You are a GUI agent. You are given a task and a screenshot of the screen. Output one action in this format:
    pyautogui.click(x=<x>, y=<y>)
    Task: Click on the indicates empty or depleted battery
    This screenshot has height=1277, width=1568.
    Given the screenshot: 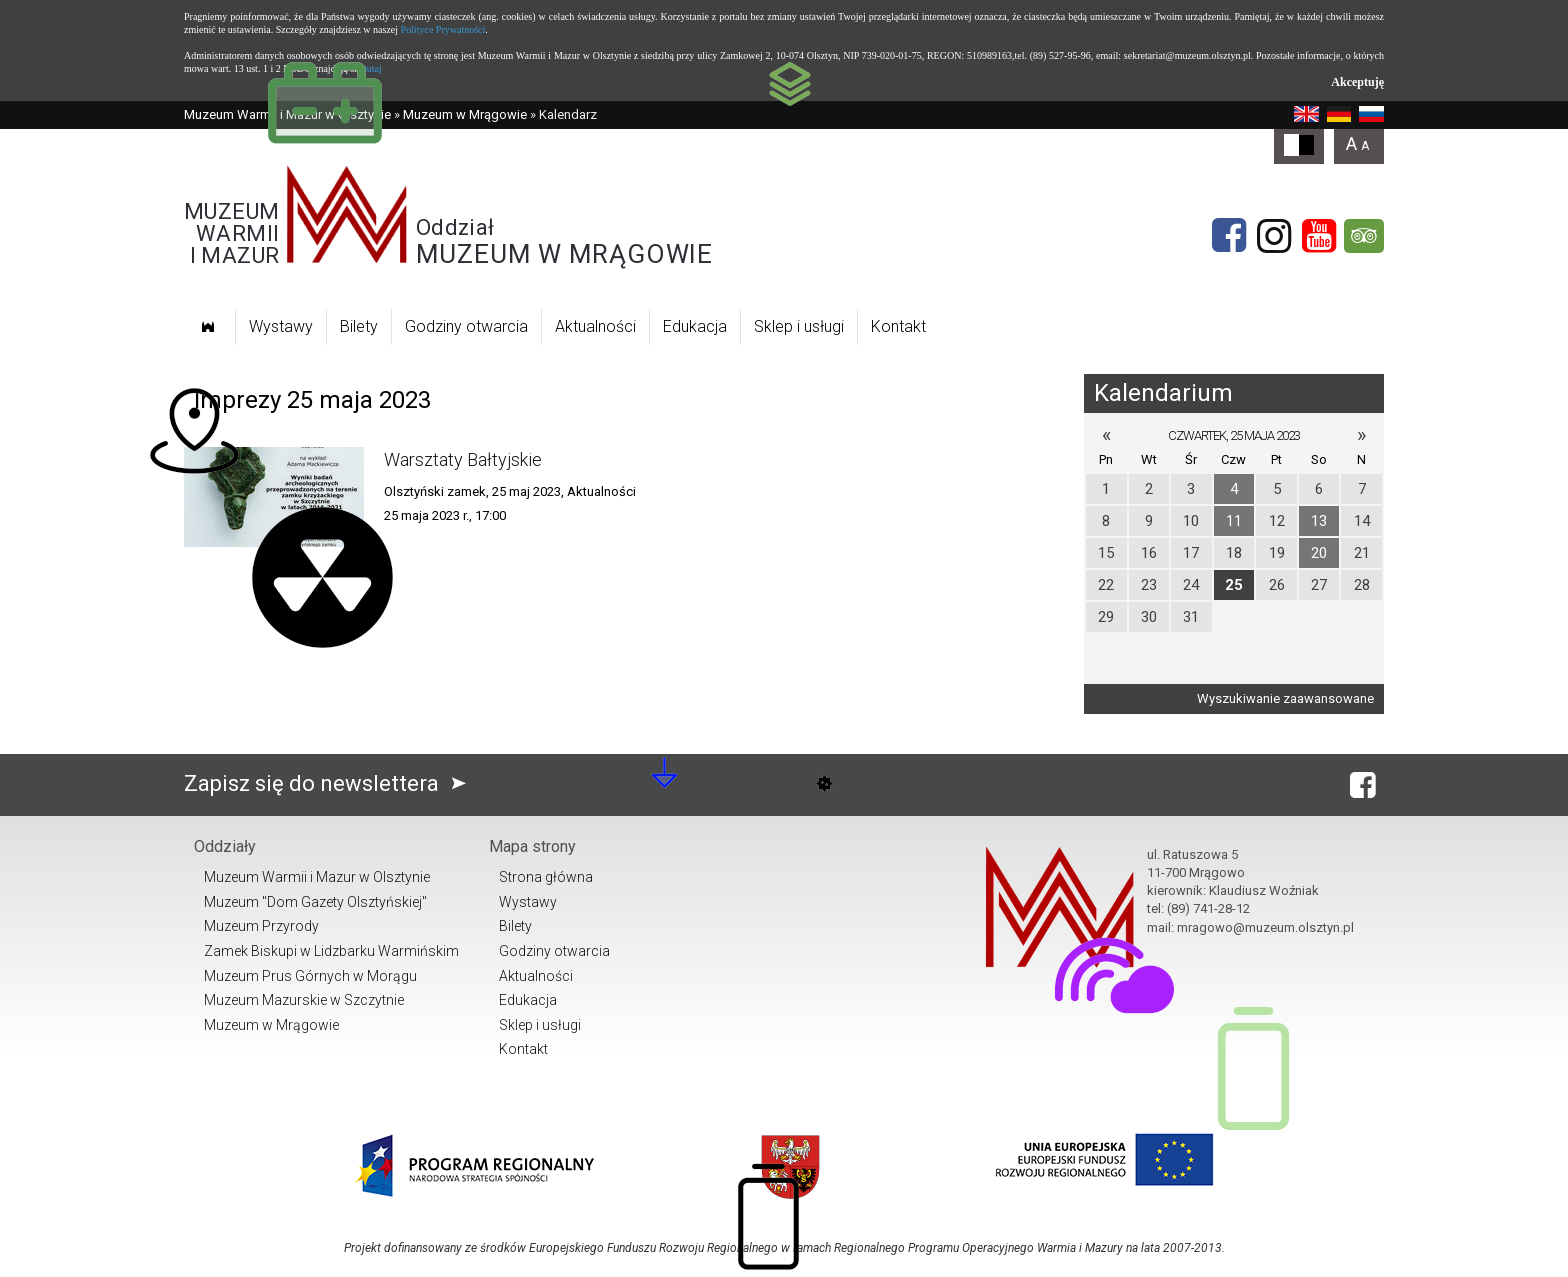 What is the action you would take?
    pyautogui.click(x=1253, y=1070)
    